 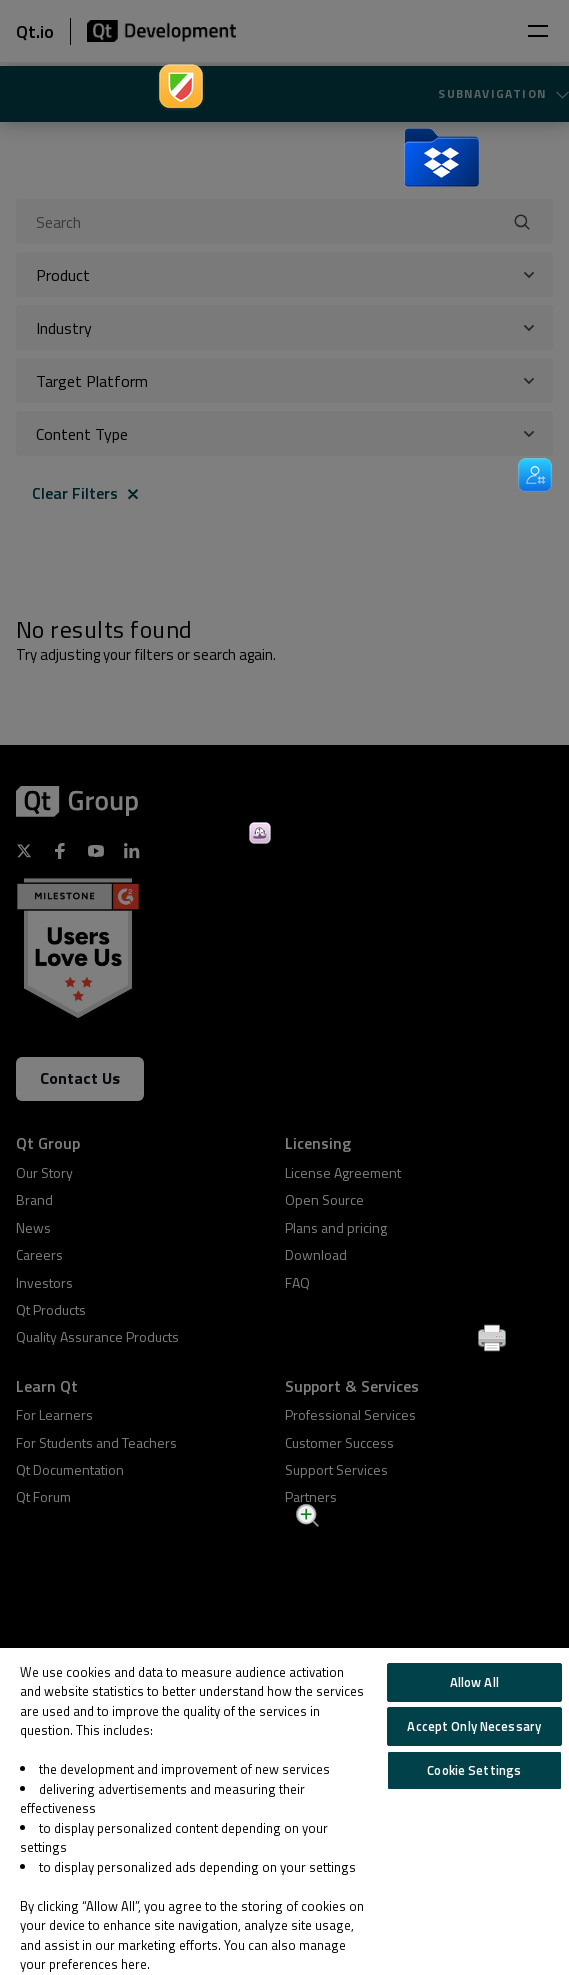 I want to click on connect to a network printer, so click(x=492, y=1338).